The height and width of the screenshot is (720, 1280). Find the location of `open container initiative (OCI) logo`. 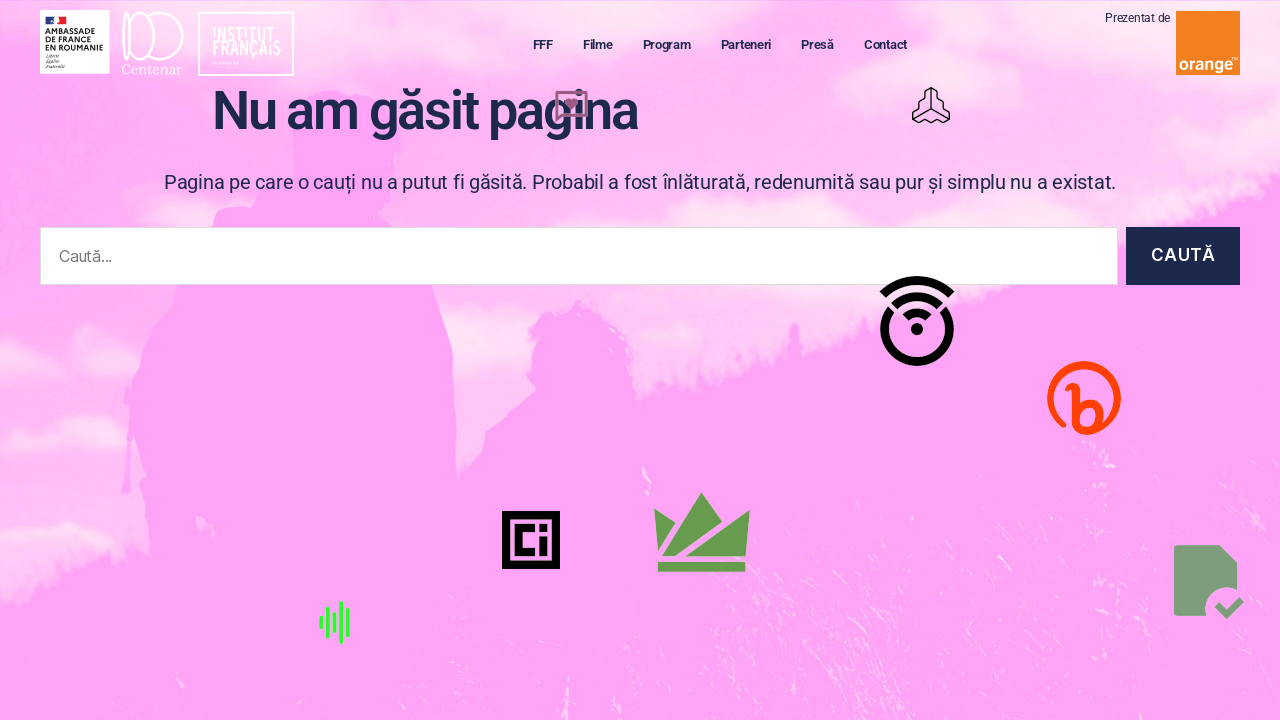

open container initiative (OCI) logo is located at coordinates (531, 540).